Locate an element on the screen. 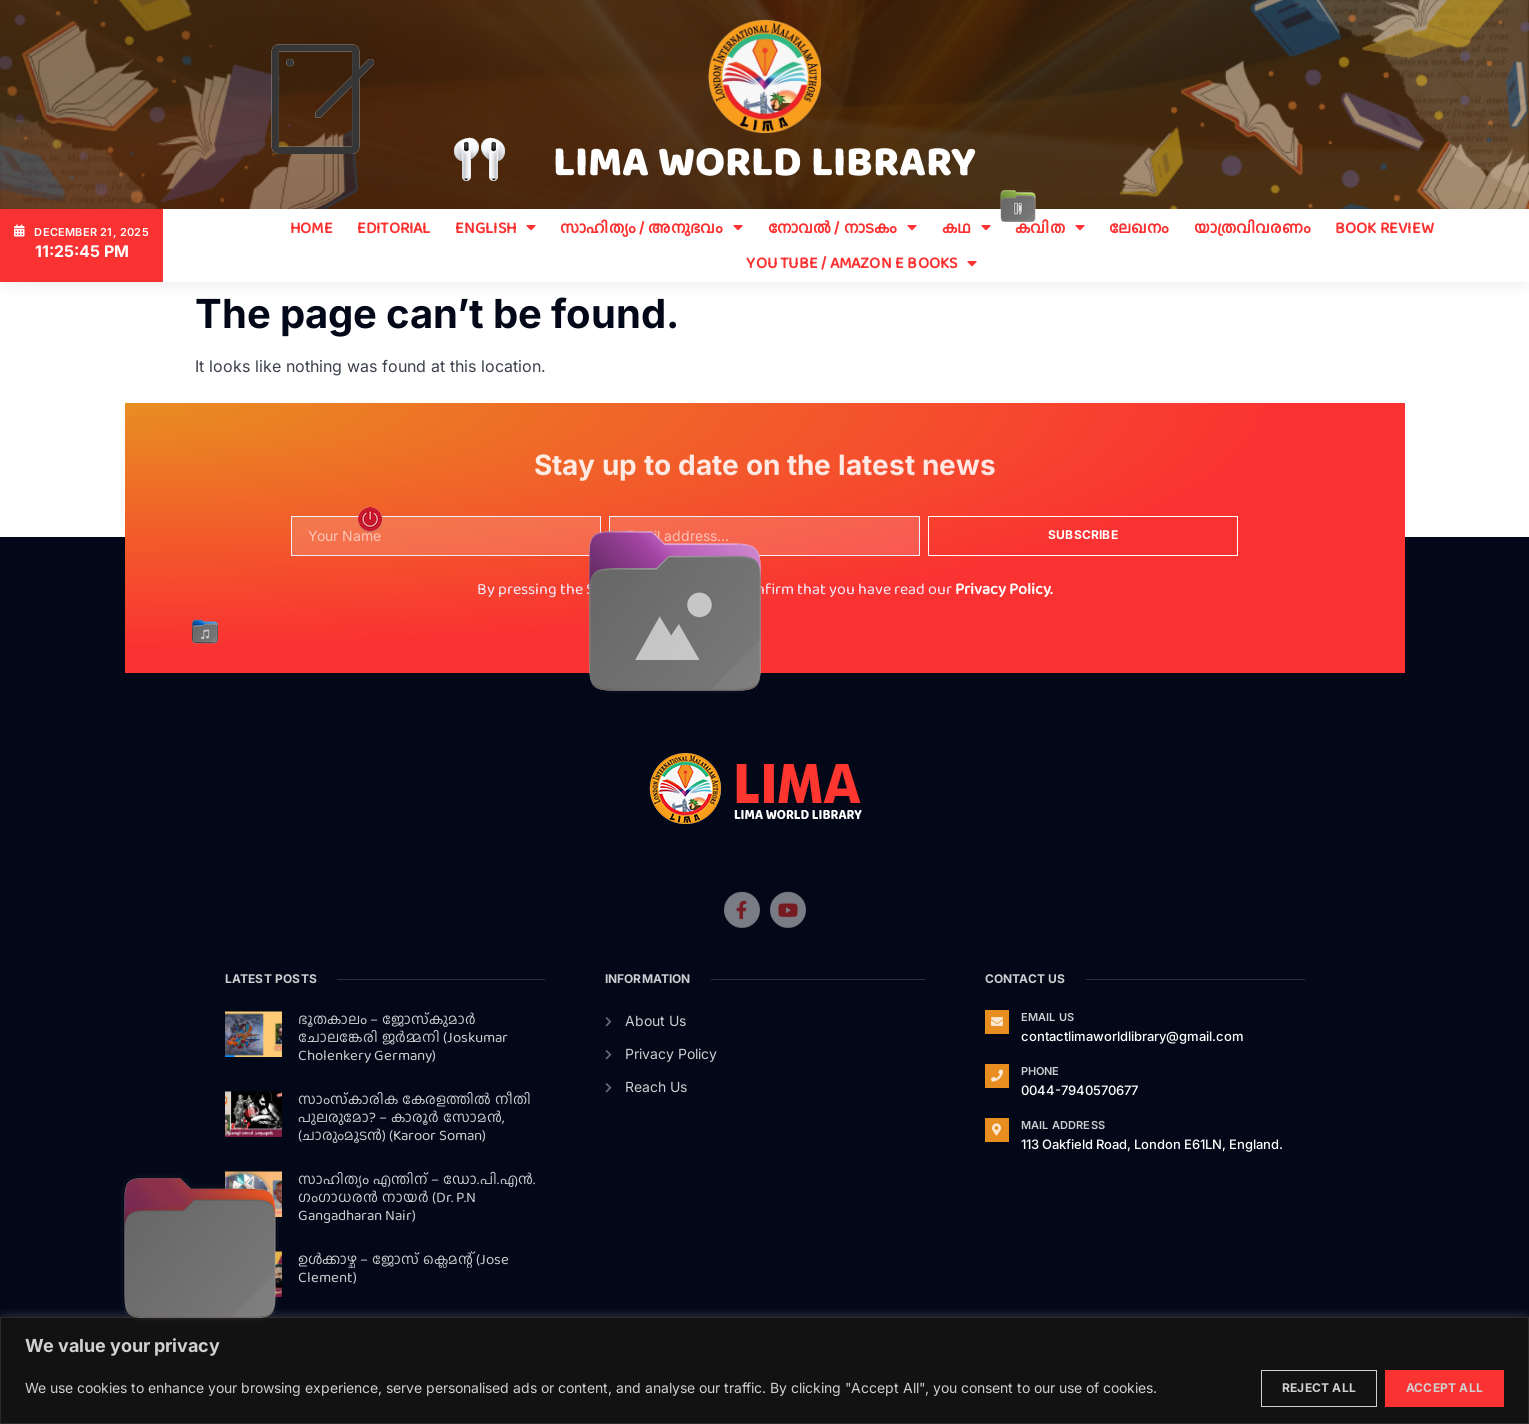 The width and height of the screenshot is (1529, 1424). indicates a connected PDA or tablet device is located at coordinates (315, 95).